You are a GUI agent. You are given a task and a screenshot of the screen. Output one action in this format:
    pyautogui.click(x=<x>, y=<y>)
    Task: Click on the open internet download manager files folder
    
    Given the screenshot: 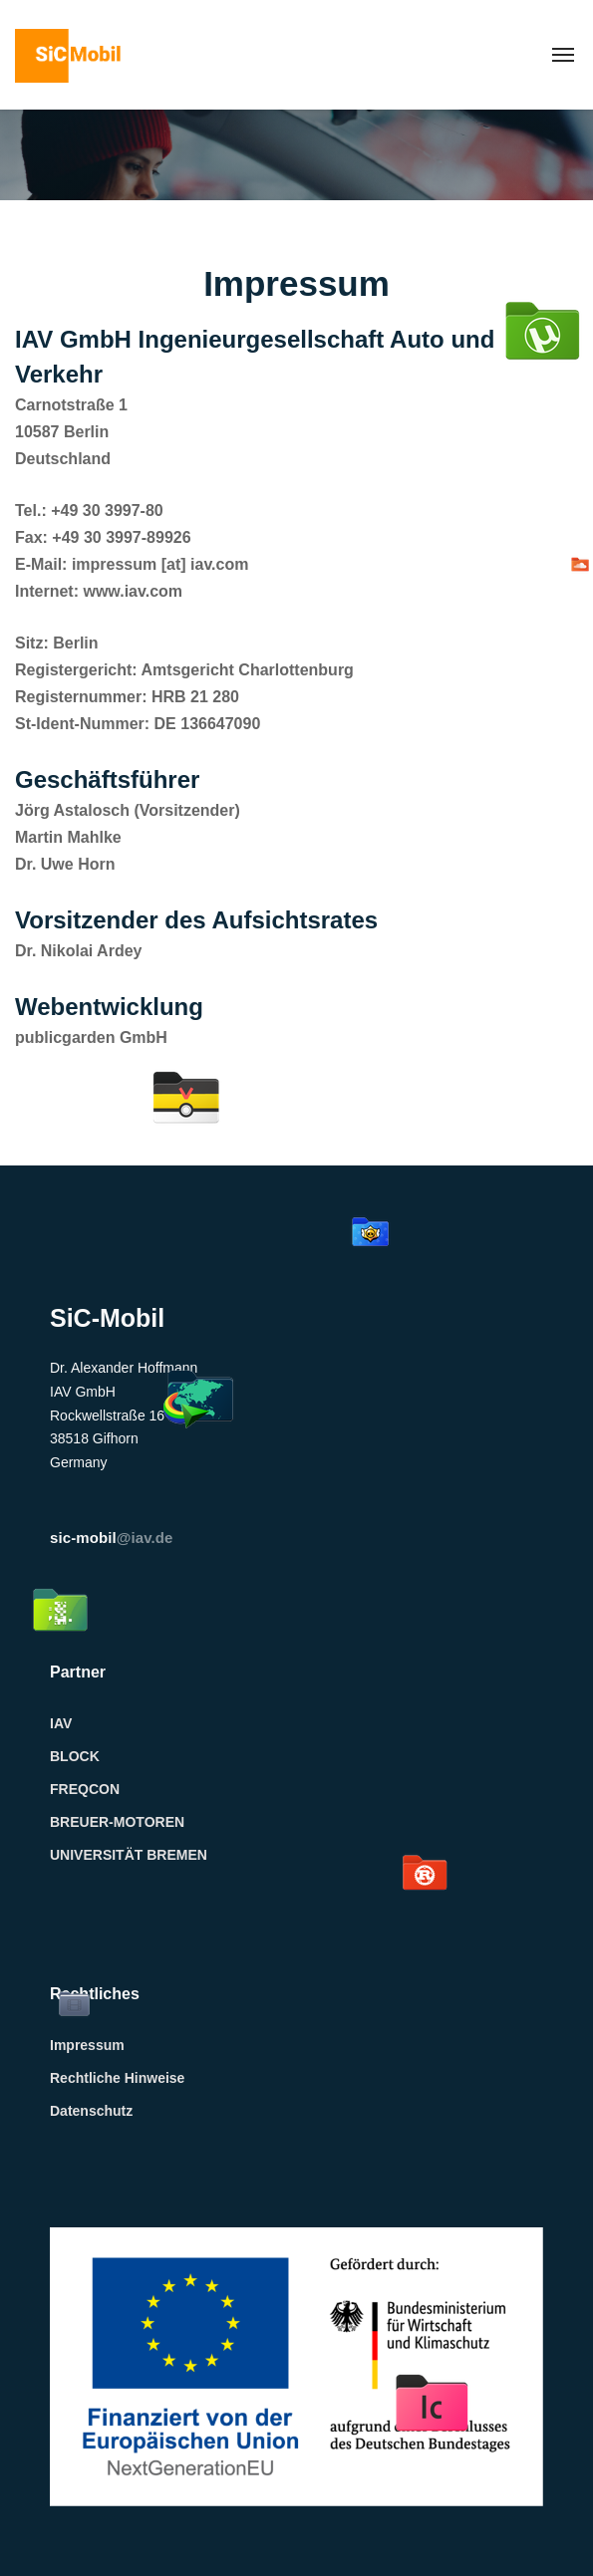 What is the action you would take?
    pyautogui.click(x=200, y=1398)
    